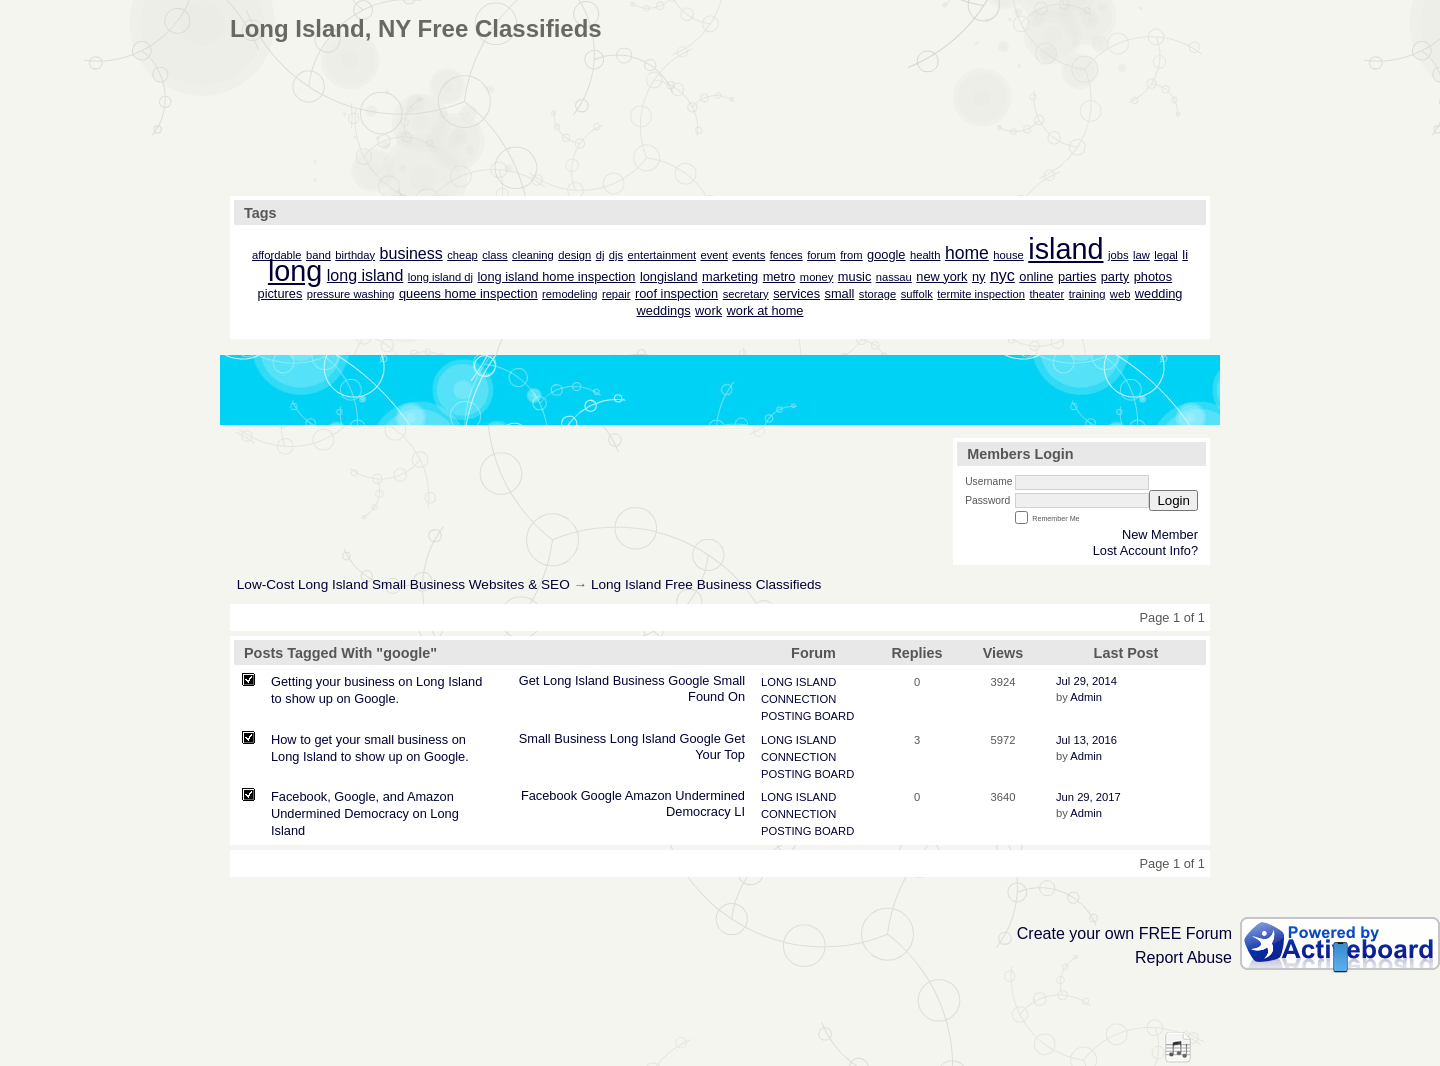 The height and width of the screenshot is (1066, 1440). I want to click on an iMelody ringtone file, so click(1178, 1047).